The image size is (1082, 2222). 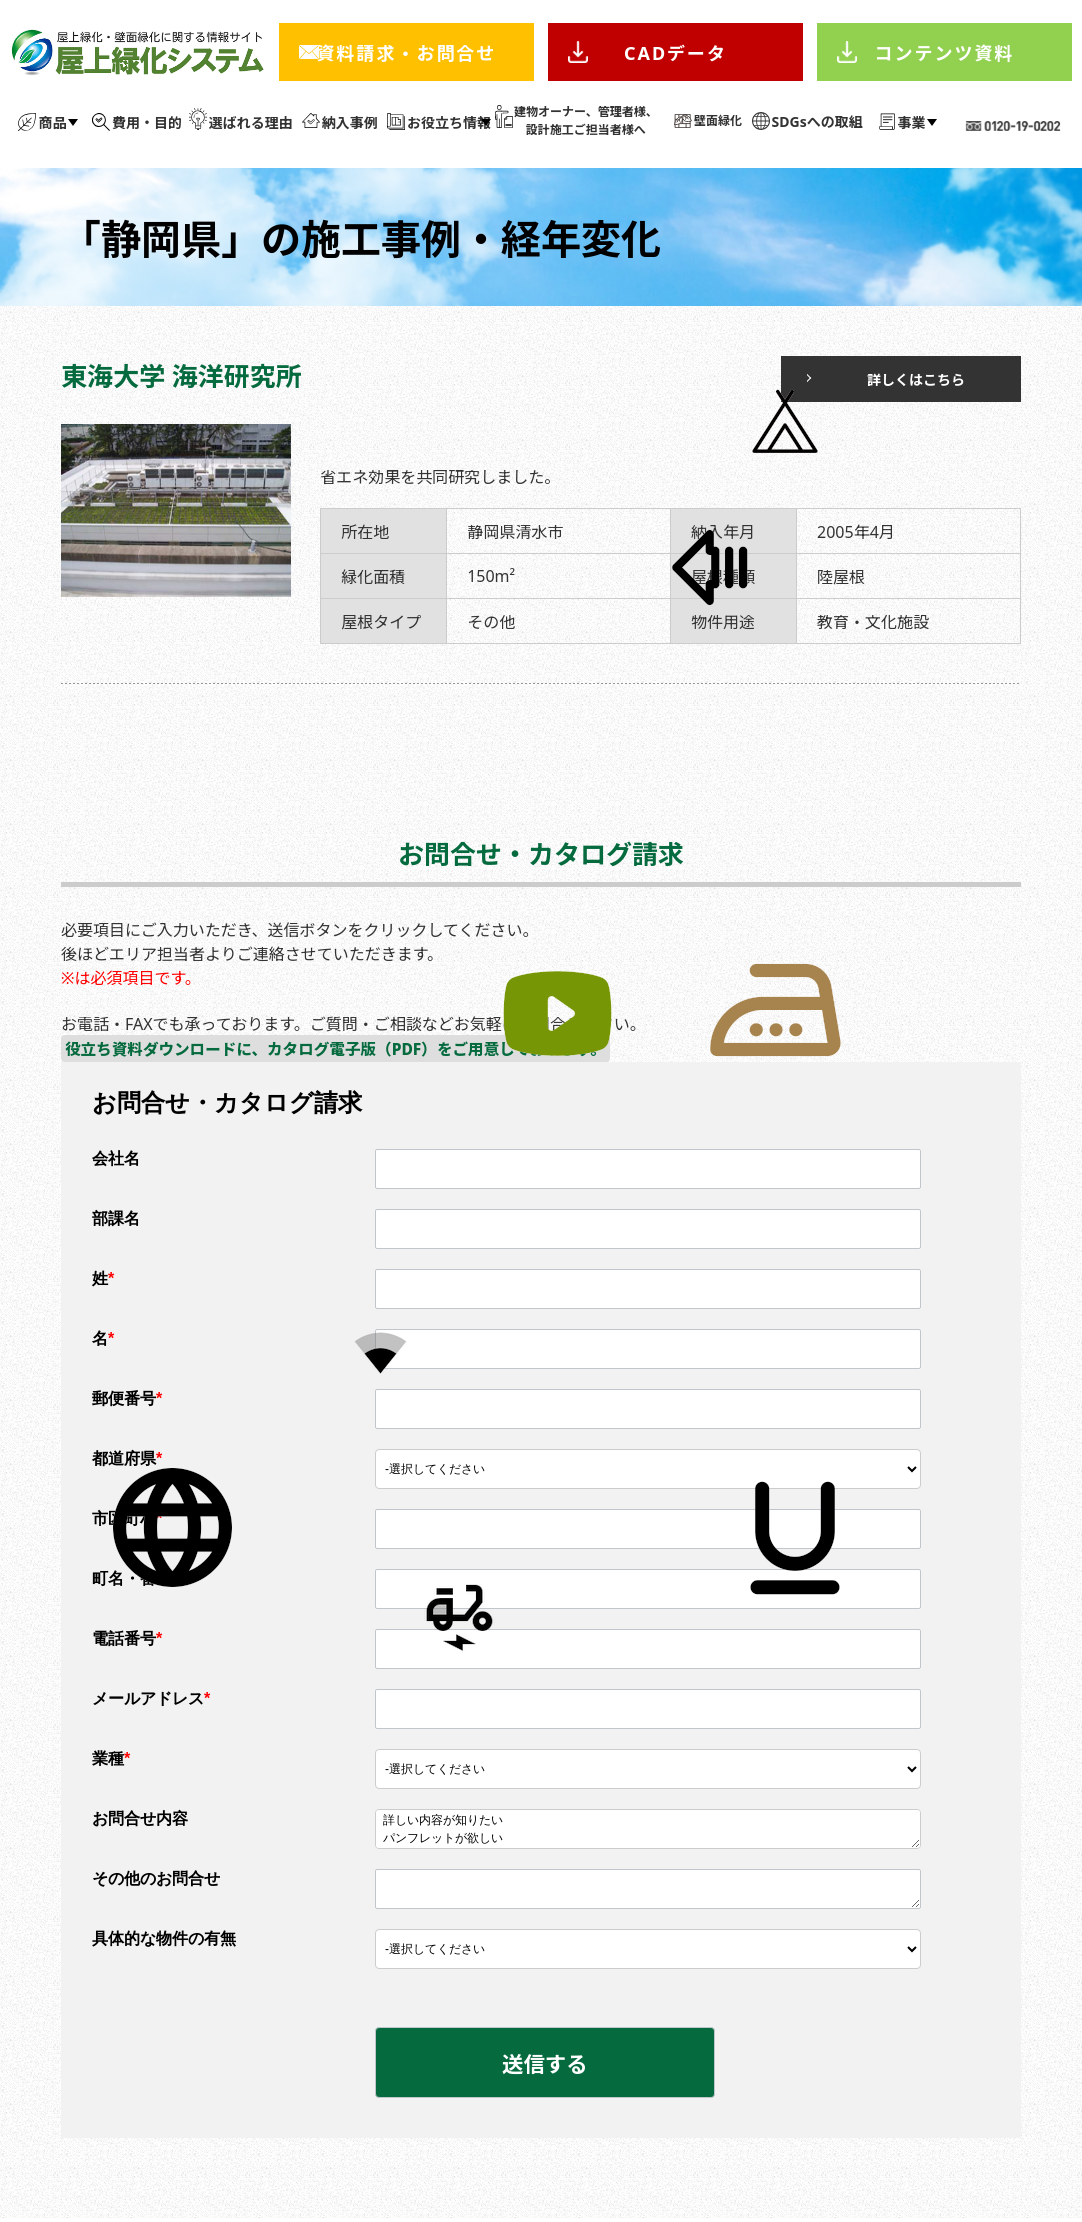 I want to click on switch to global or worldwide view, so click(x=172, y=1527).